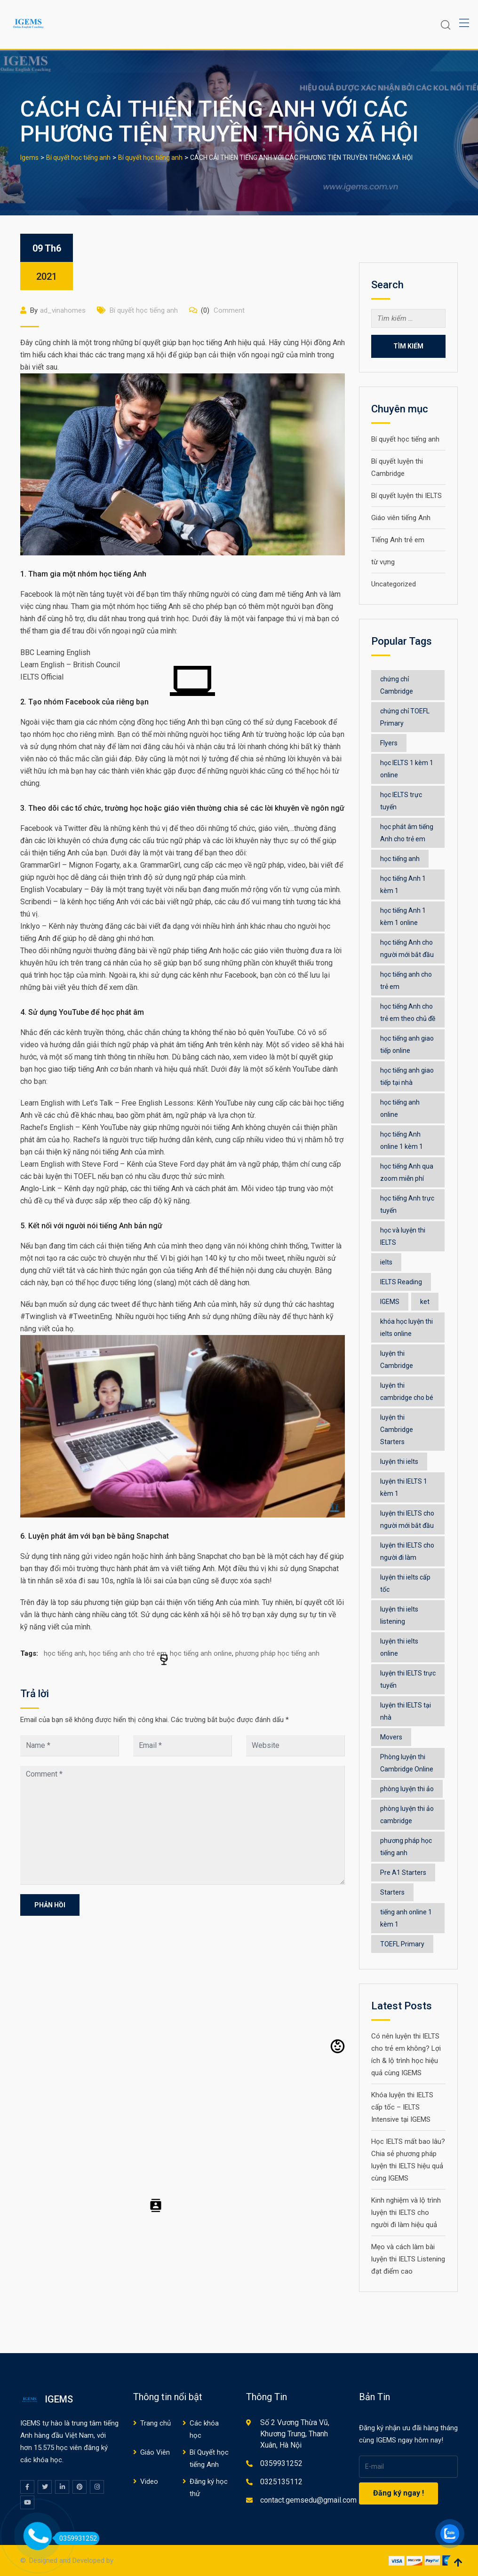 The height and width of the screenshot is (2576, 478). Describe the element at coordinates (156, 2205) in the screenshot. I see `access your contacts list` at that location.